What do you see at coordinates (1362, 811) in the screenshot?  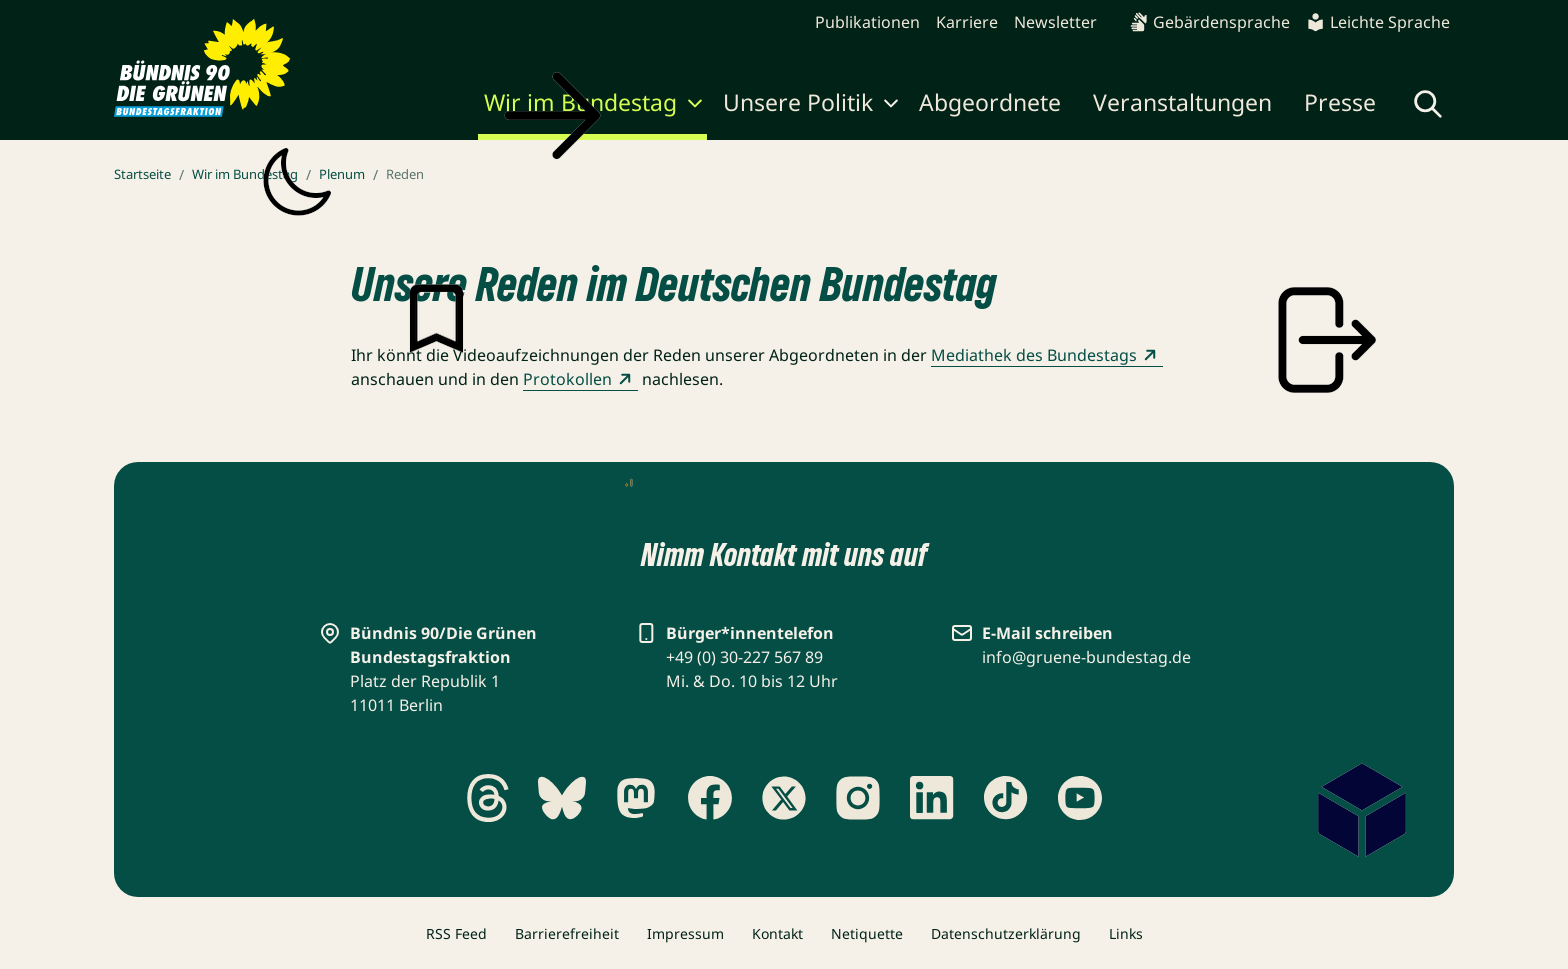 I see `view 3D model or object` at bounding box center [1362, 811].